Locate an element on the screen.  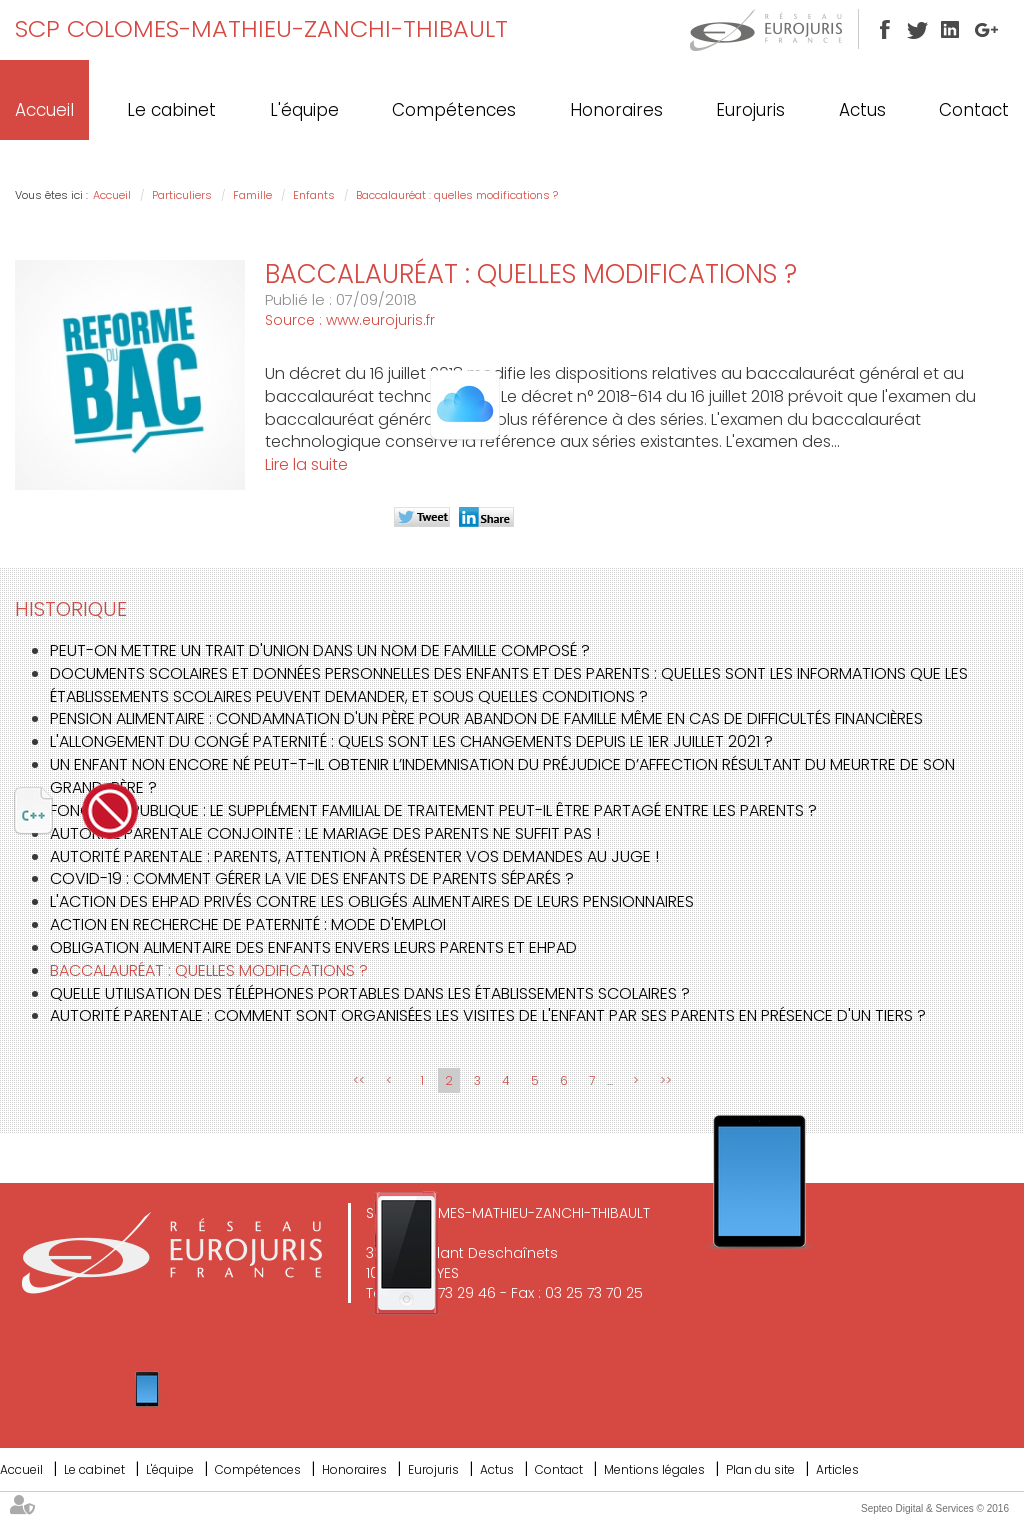
indicates a connected iPad mini device is located at coordinates (147, 1386).